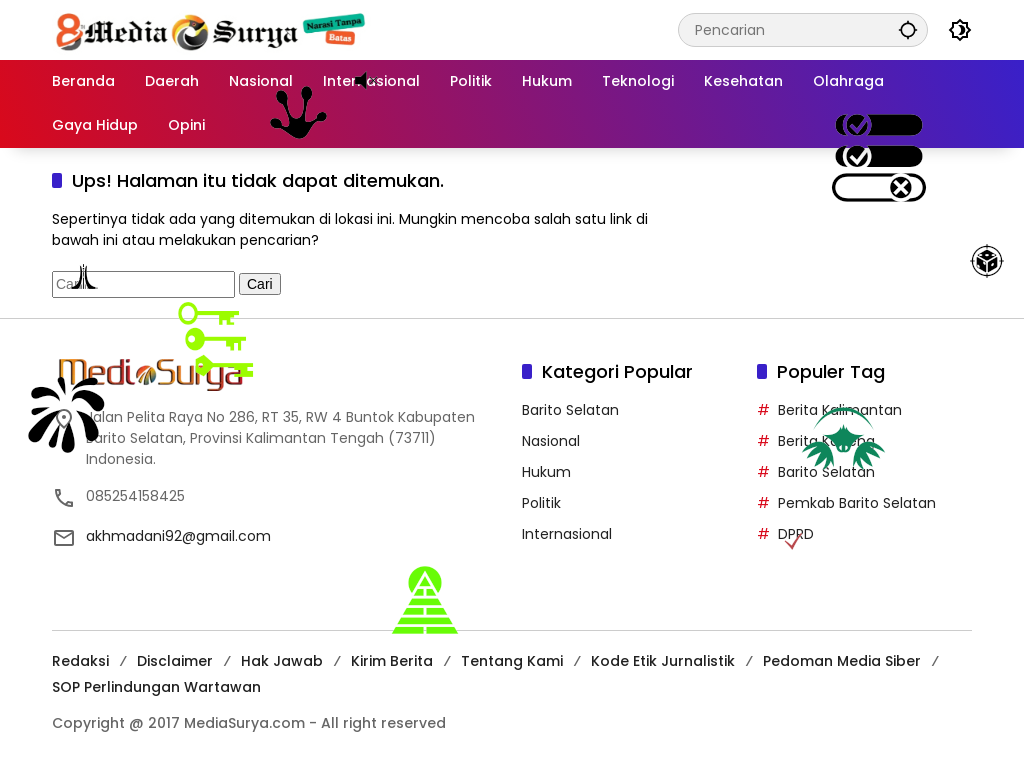 The image size is (1024, 774). I want to click on indicates a splash effect or liquid spill in gameplay, so click(66, 415).